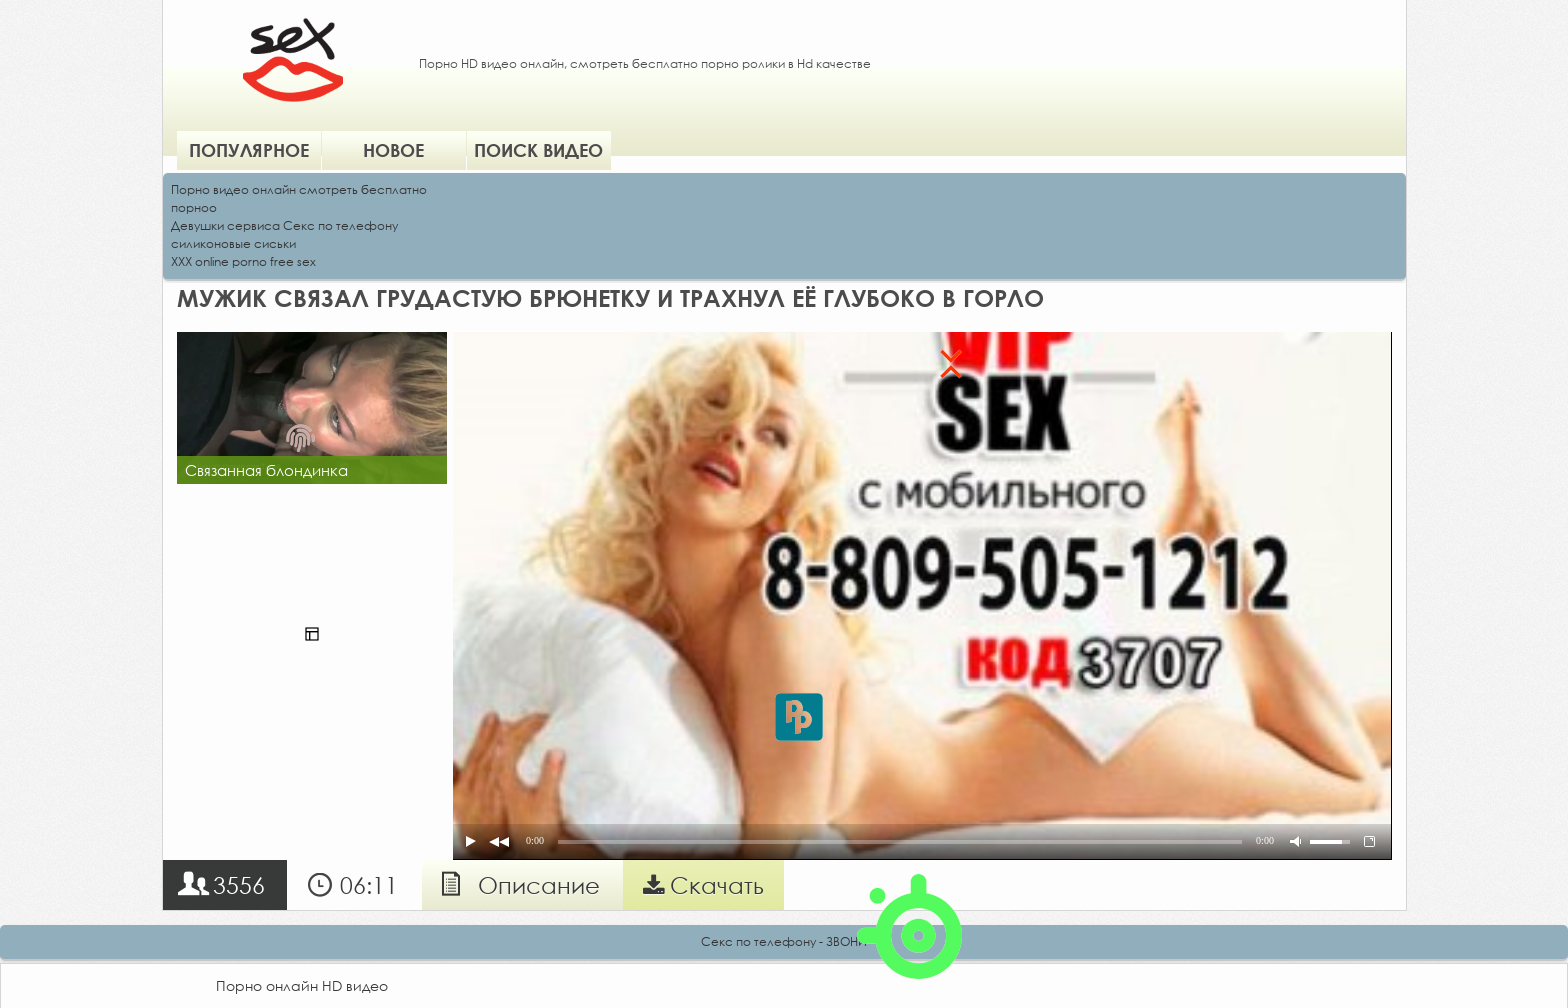 This screenshot has height=1008, width=1568. I want to click on pied piper company logo, so click(799, 717).